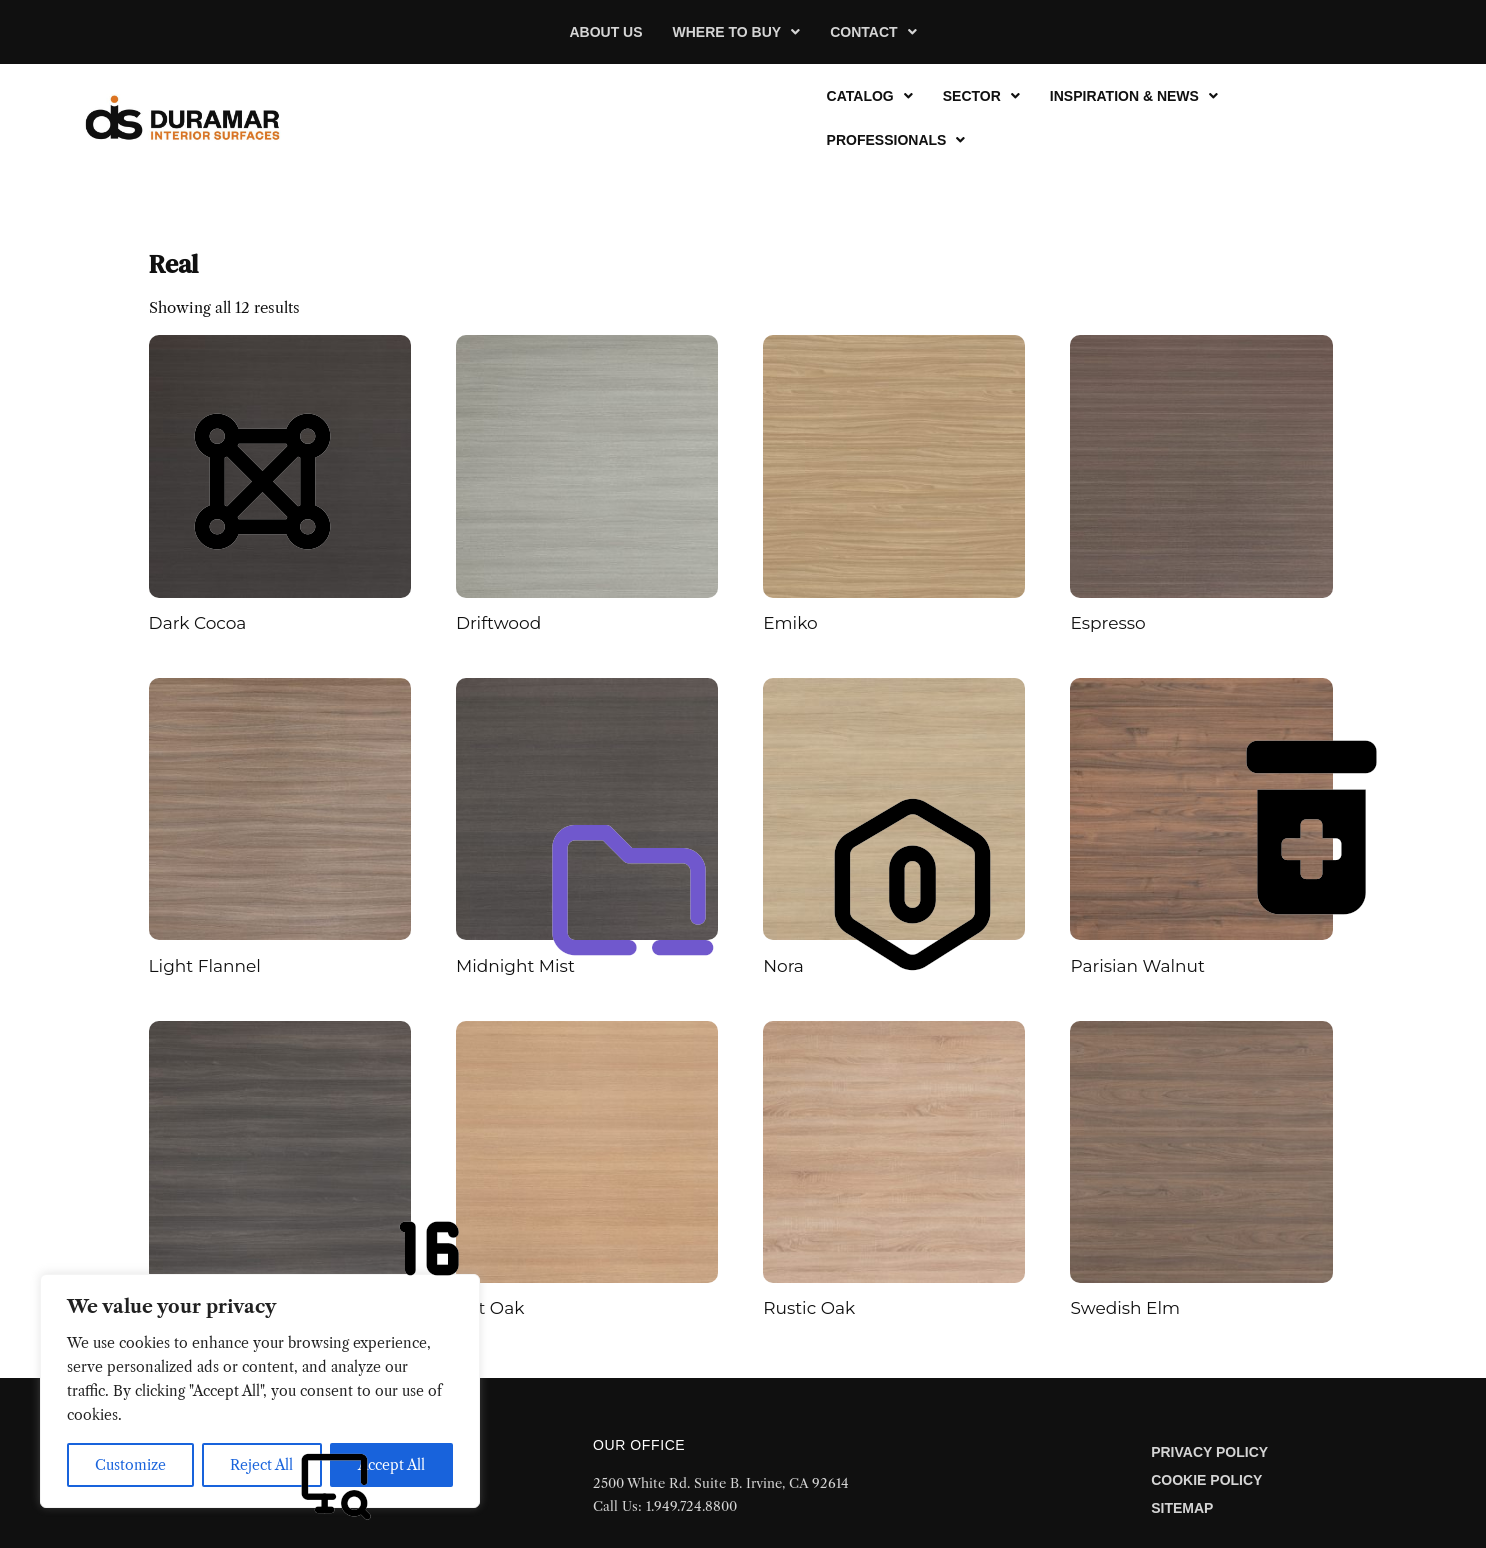 This screenshot has height=1548, width=1486. I want to click on view full network topology, so click(262, 481).